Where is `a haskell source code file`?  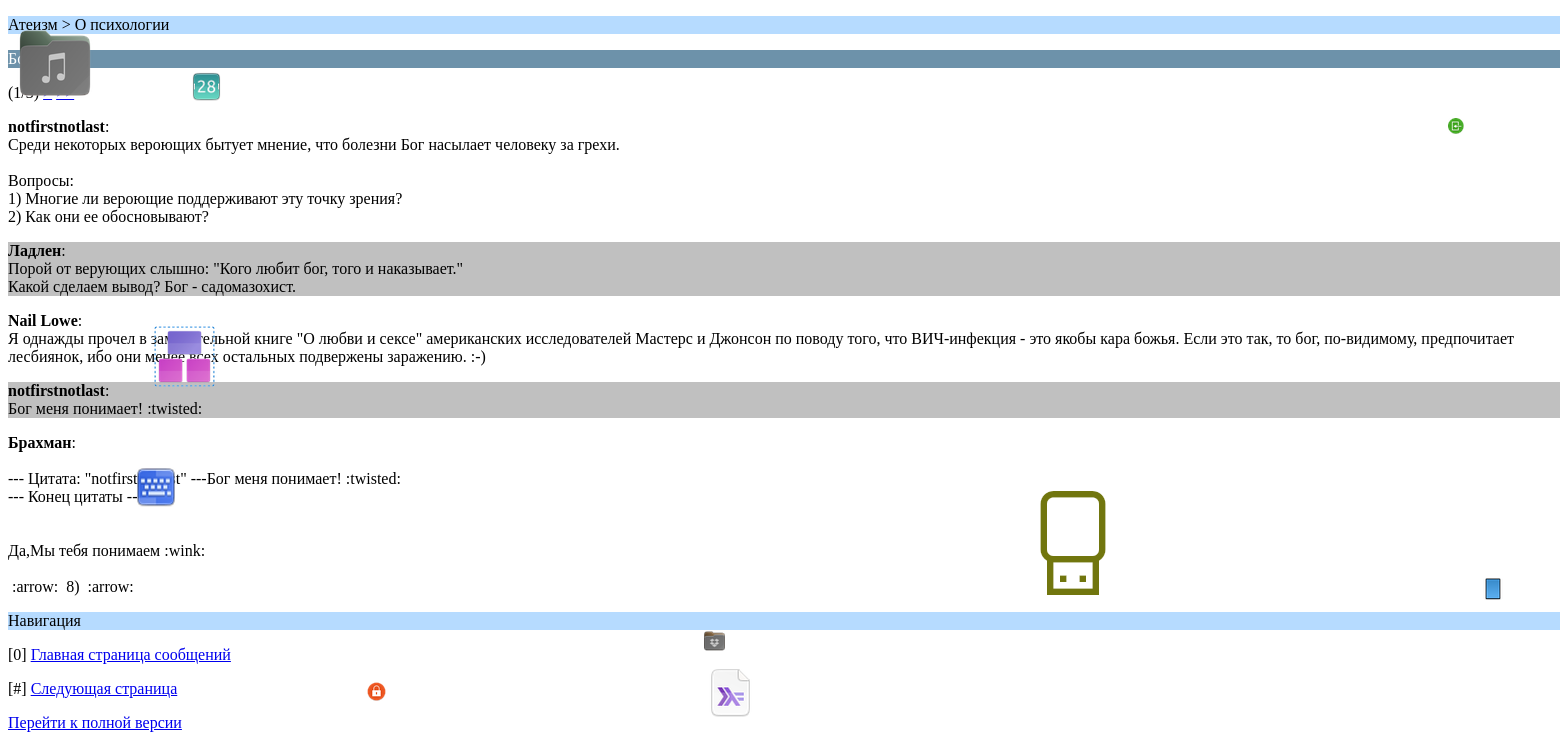 a haskell source code file is located at coordinates (730, 692).